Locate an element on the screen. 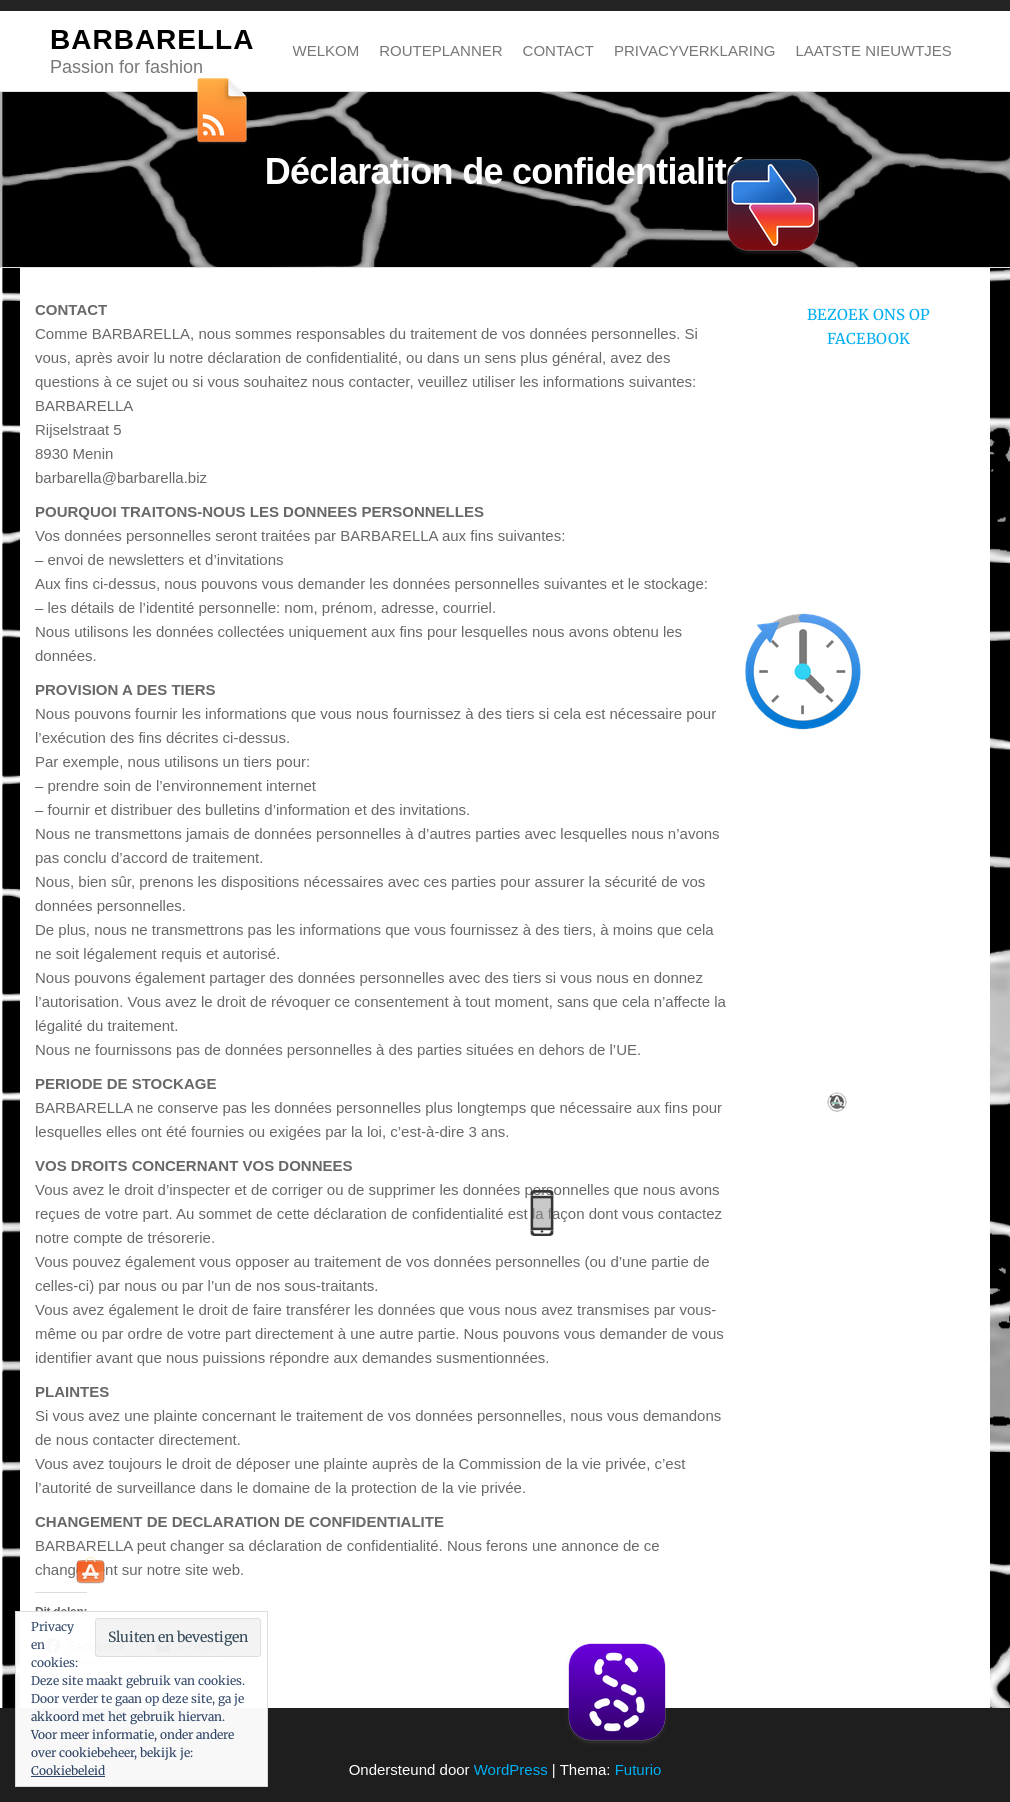 Image resolution: width=1010 pixels, height=1802 pixels. an RSS or XML feed file is located at coordinates (222, 110).